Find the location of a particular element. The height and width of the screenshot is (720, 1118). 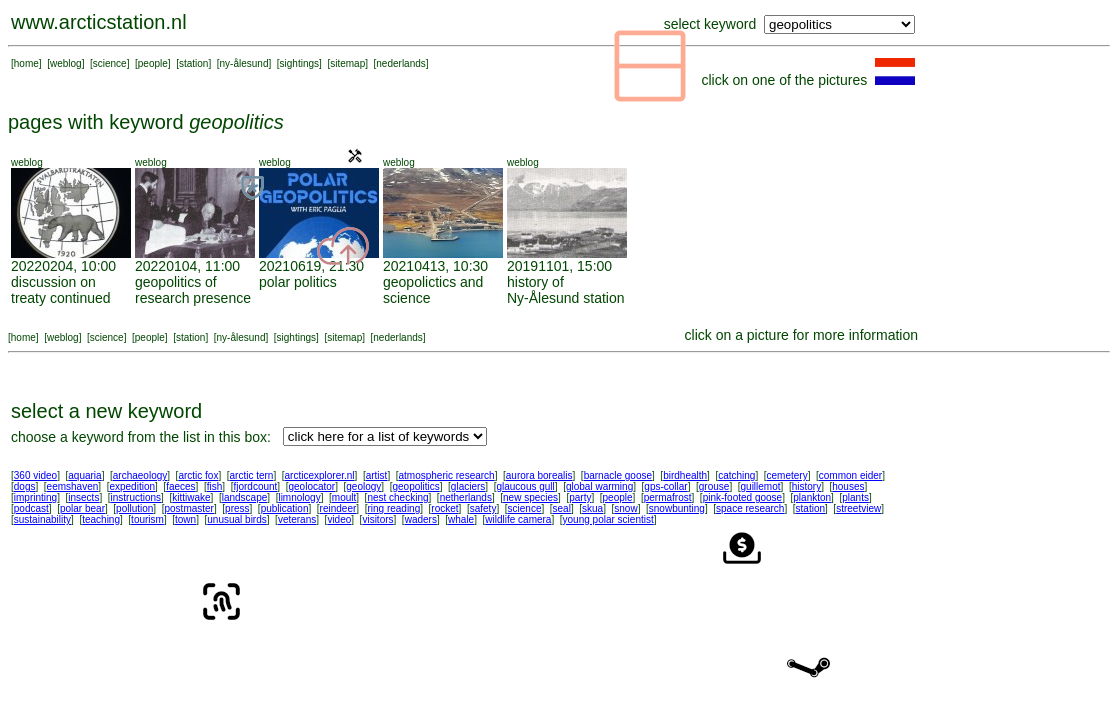

access tools and settings is located at coordinates (355, 156).